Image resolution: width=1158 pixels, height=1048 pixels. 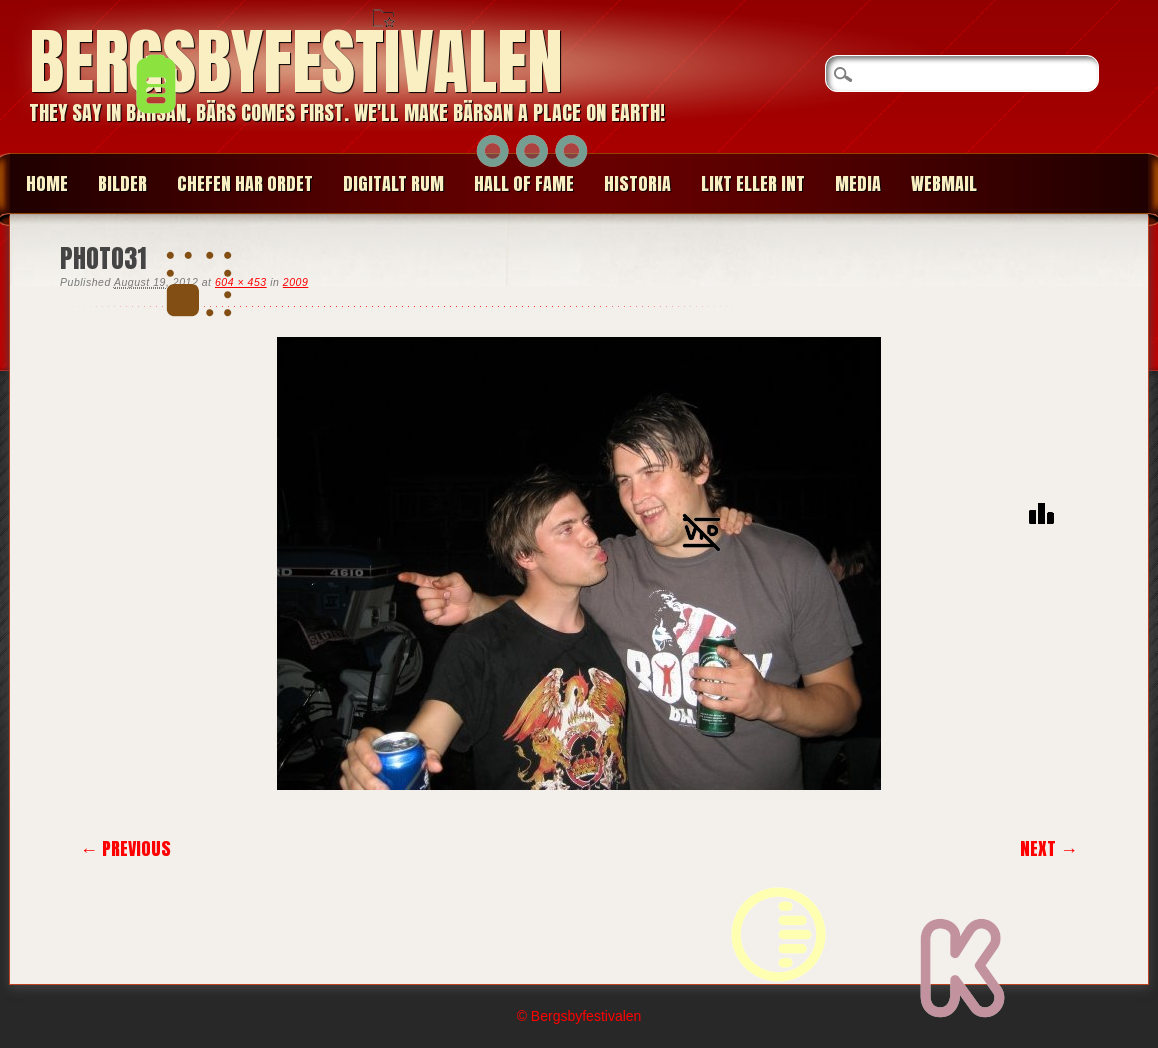 What do you see at coordinates (701, 532) in the screenshot?
I see `vip status is currently inactive or disabled` at bounding box center [701, 532].